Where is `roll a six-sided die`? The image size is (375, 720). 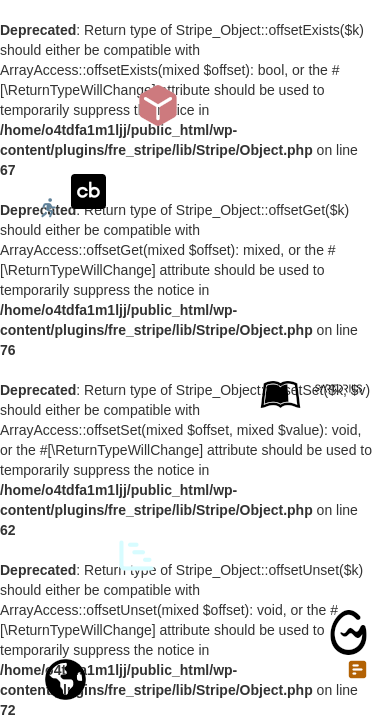 roll a six-sided die is located at coordinates (158, 105).